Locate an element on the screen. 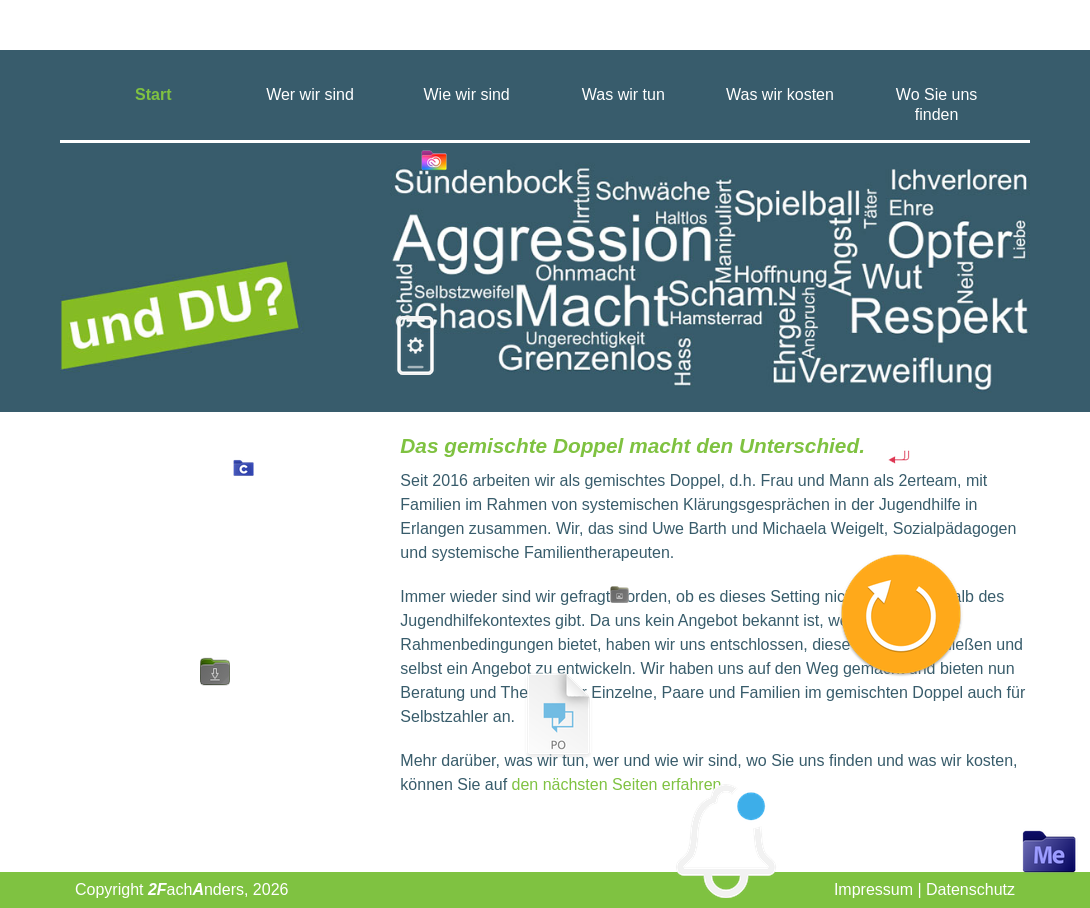 This screenshot has width=1090, height=908. indicates new notifications available is located at coordinates (726, 841).